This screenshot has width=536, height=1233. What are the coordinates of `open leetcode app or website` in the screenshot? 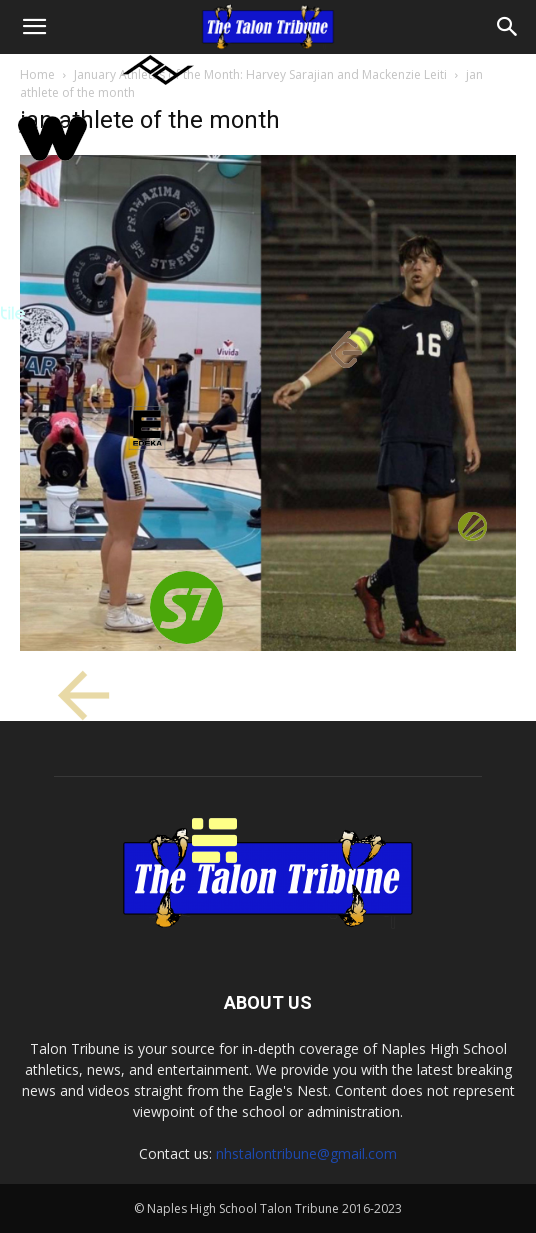 It's located at (346, 349).